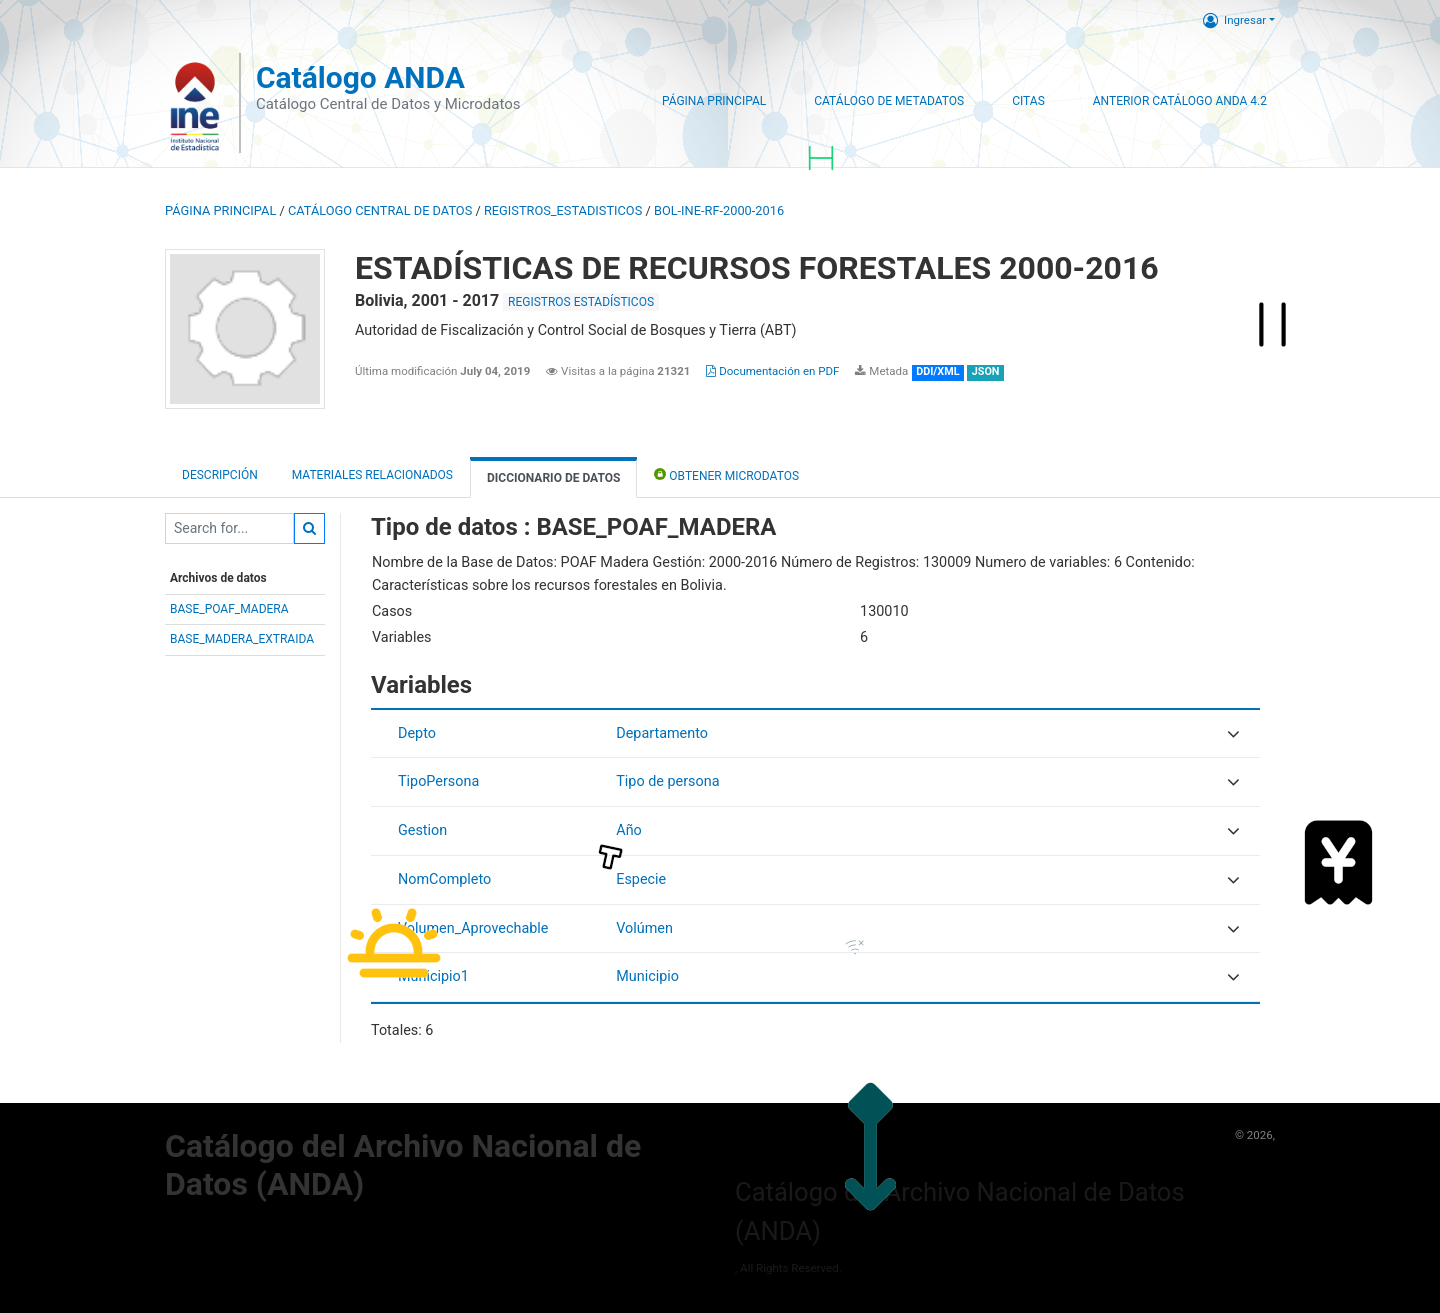 Image resolution: width=1440 pixels, height=1313 pixels. Describe the element at coordinates (610, 857) in the screenshot. I see `open topbuzz app` at that location.